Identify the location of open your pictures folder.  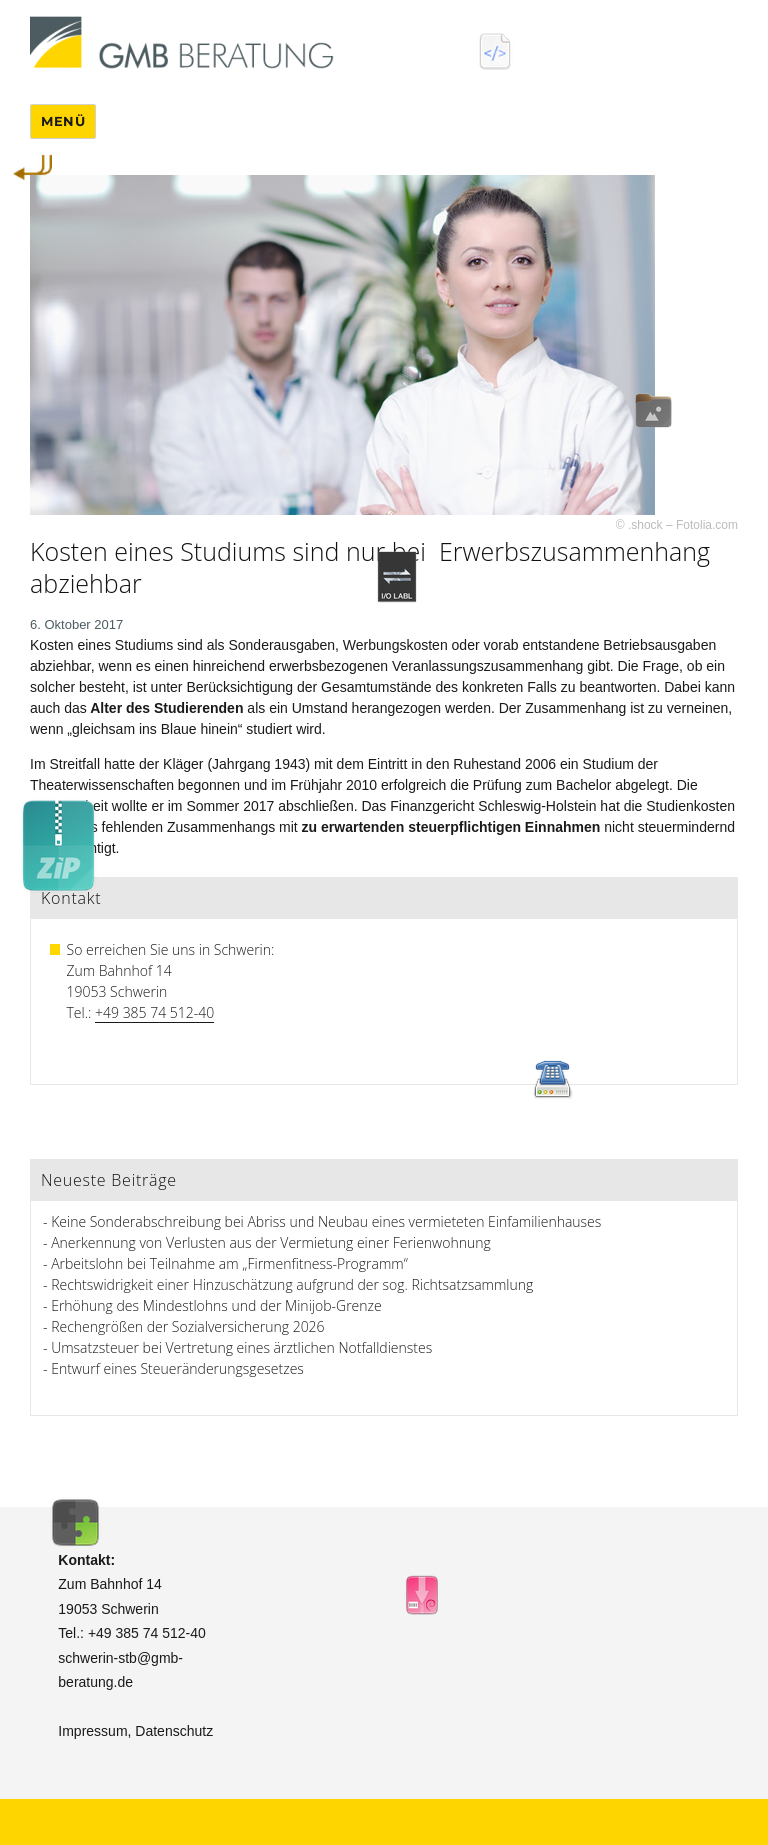
(653, 410).